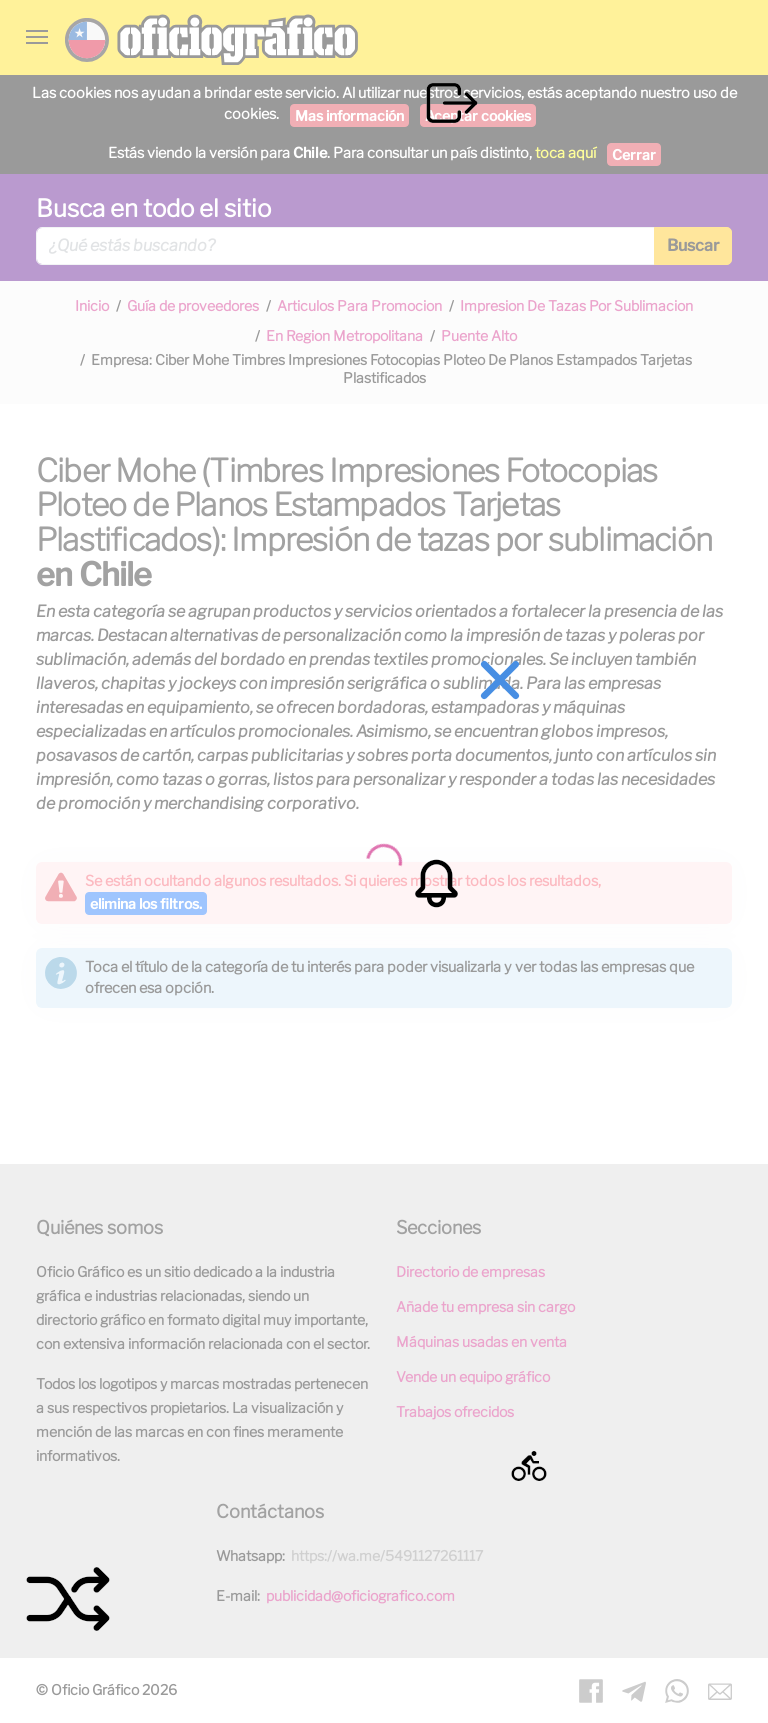  I want to click on access bike-related features or cycling mode, so click(529, 1466).